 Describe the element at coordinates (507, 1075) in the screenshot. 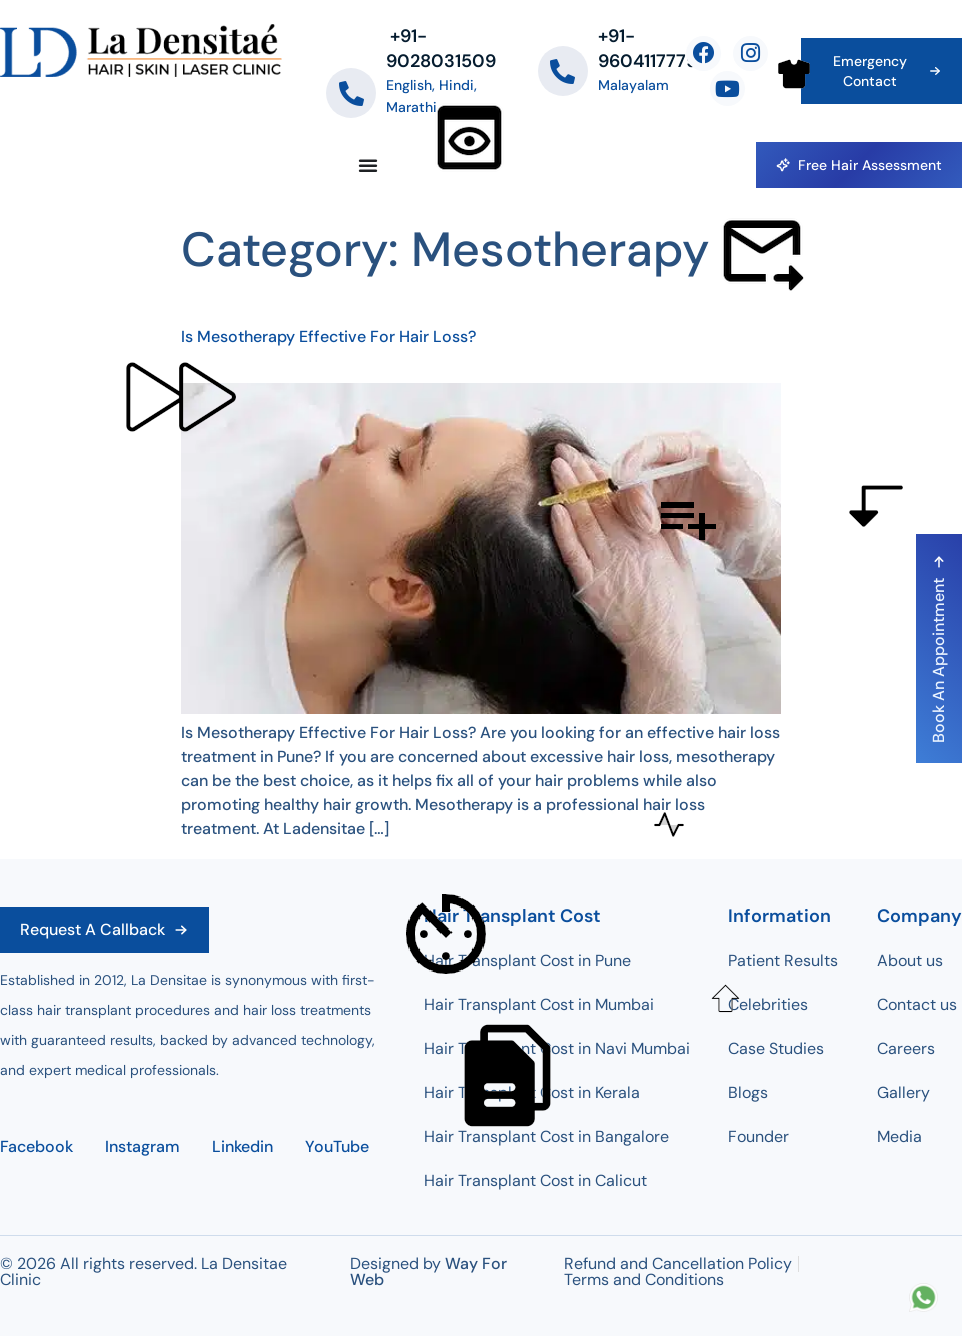

I see `access your files or documents` at that location.